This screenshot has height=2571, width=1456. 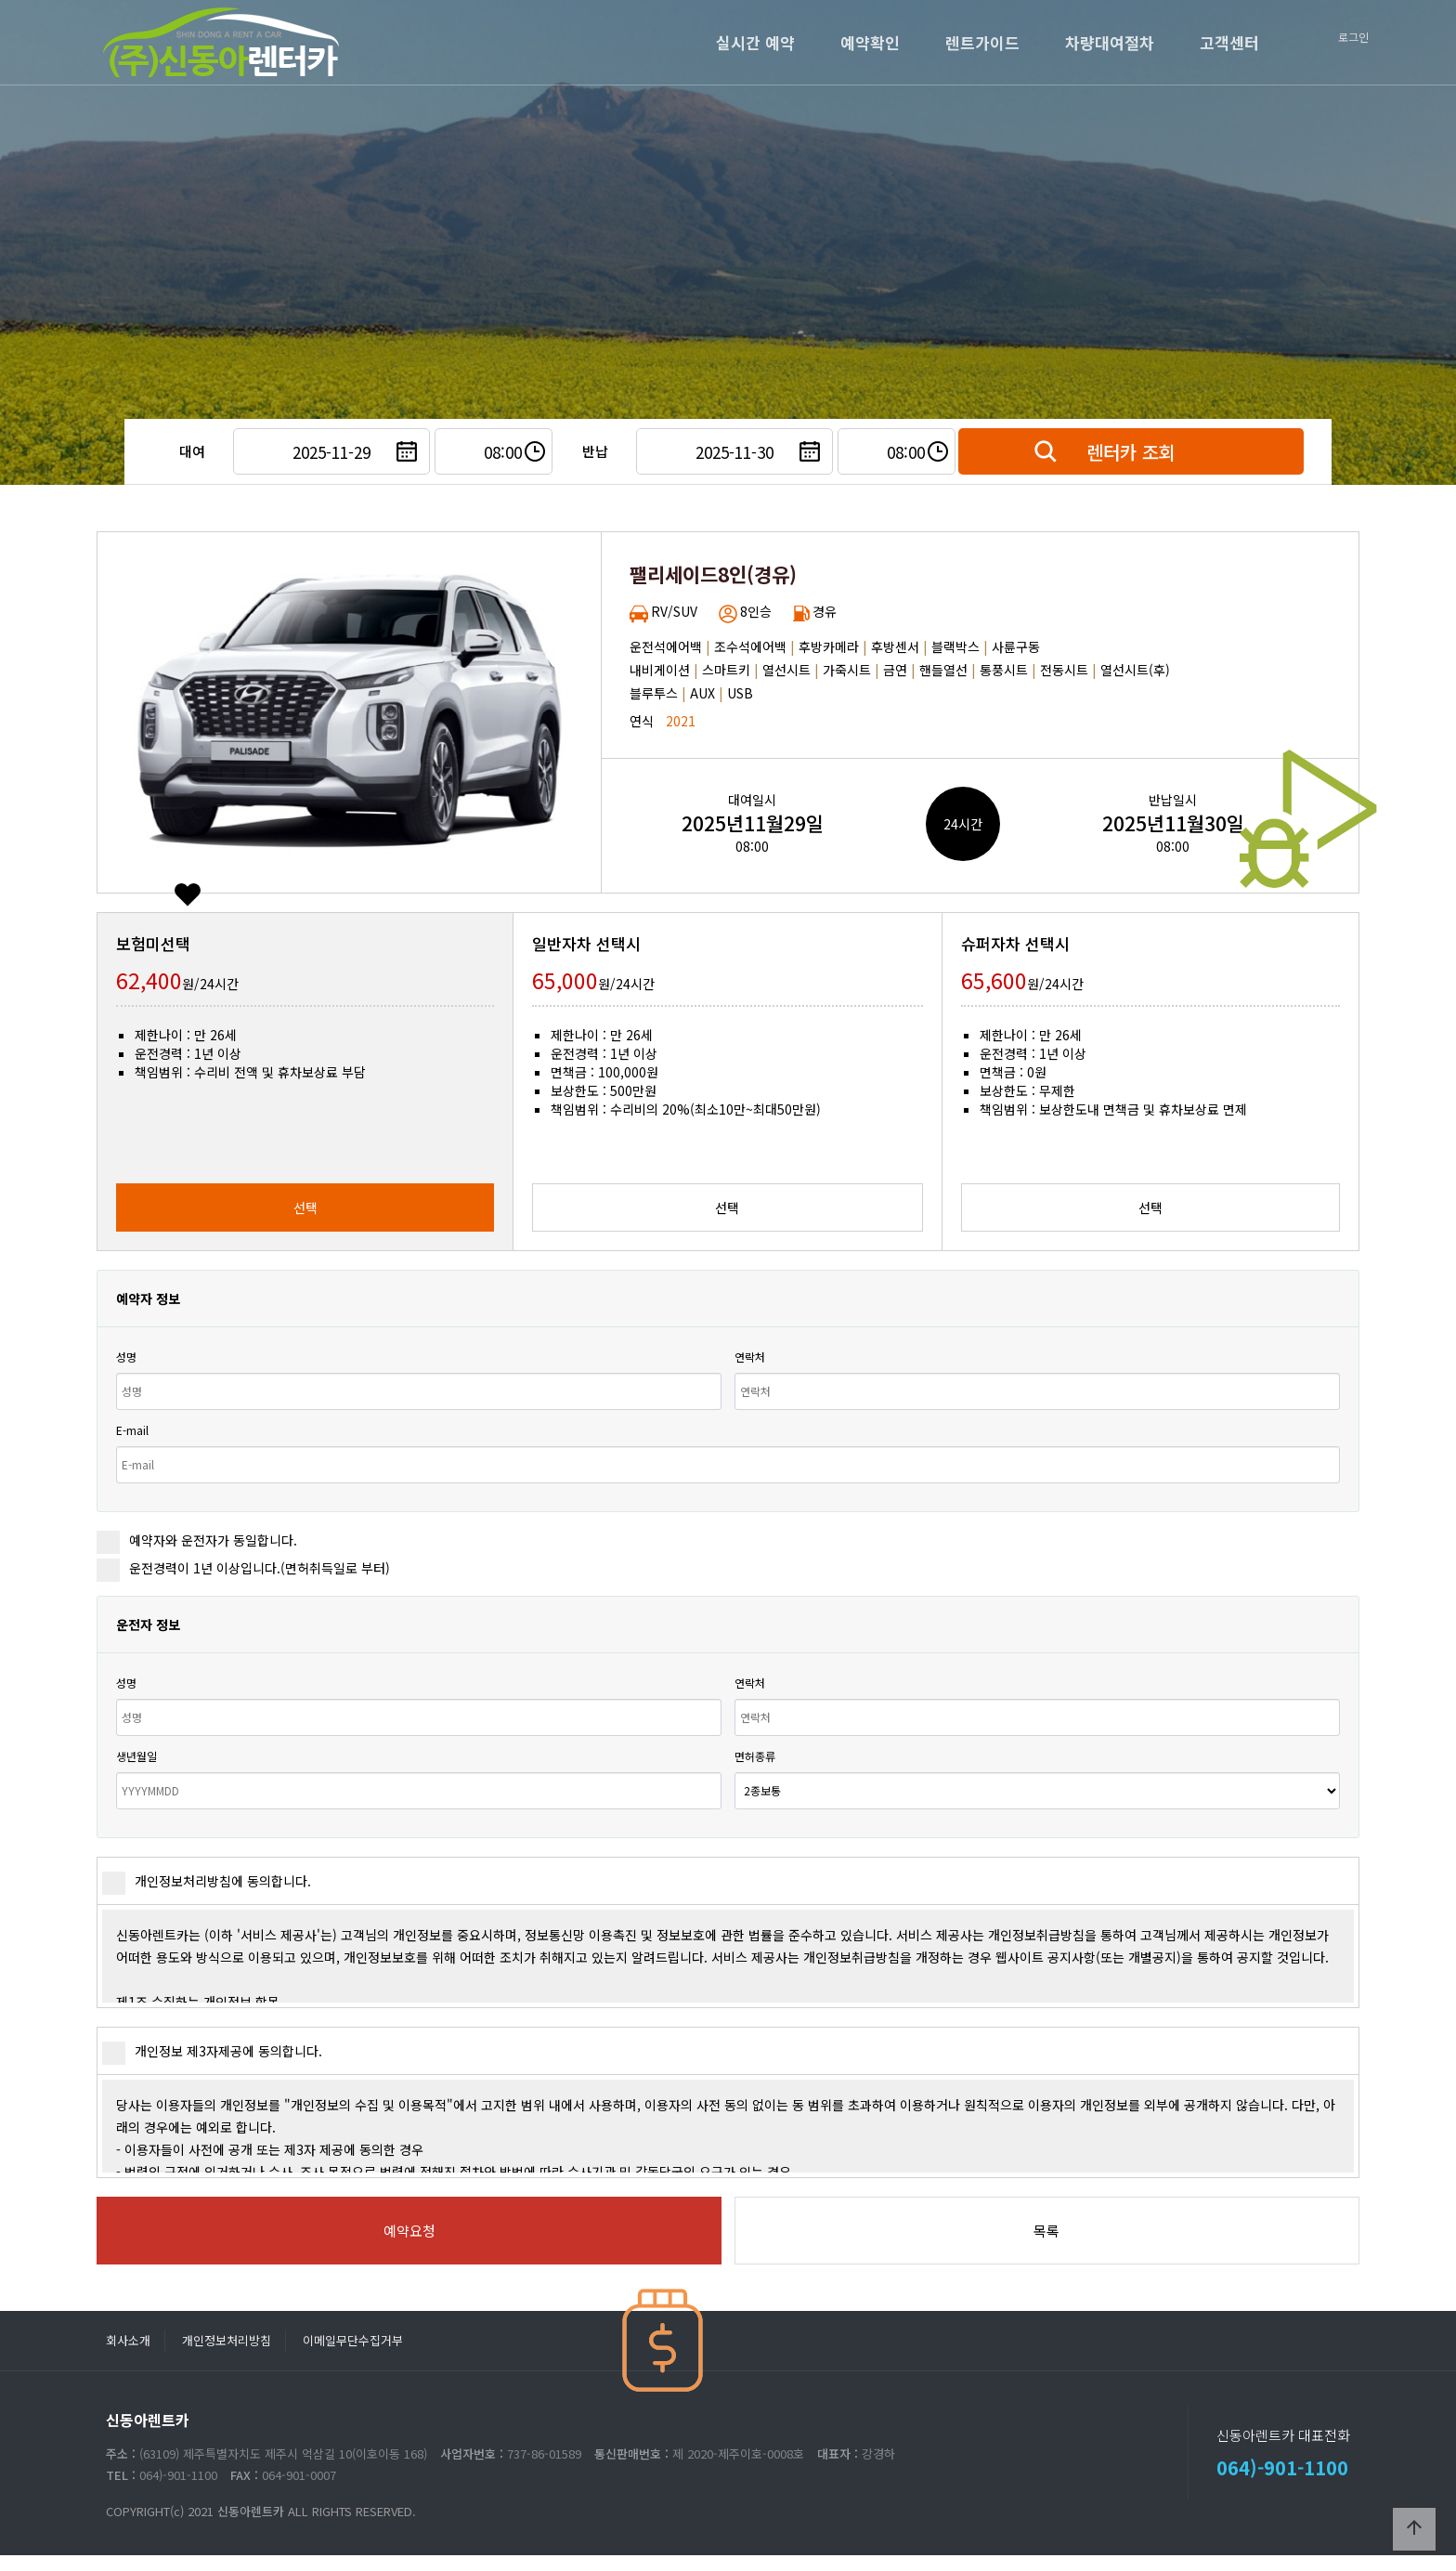 What do you see at coordinates (662, 2340) in the screenshot?
I see `send a tip or donation` at bounding box center [662, 2340].